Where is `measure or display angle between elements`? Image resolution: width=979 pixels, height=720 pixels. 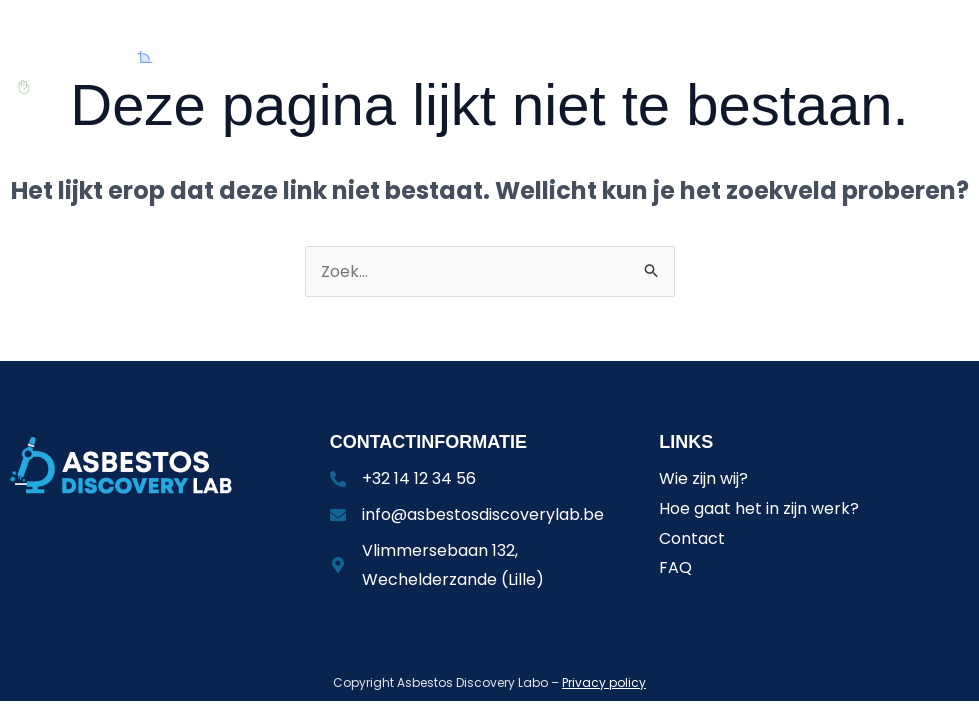
measure or display angle between elements is located at coordinates (144, 57).